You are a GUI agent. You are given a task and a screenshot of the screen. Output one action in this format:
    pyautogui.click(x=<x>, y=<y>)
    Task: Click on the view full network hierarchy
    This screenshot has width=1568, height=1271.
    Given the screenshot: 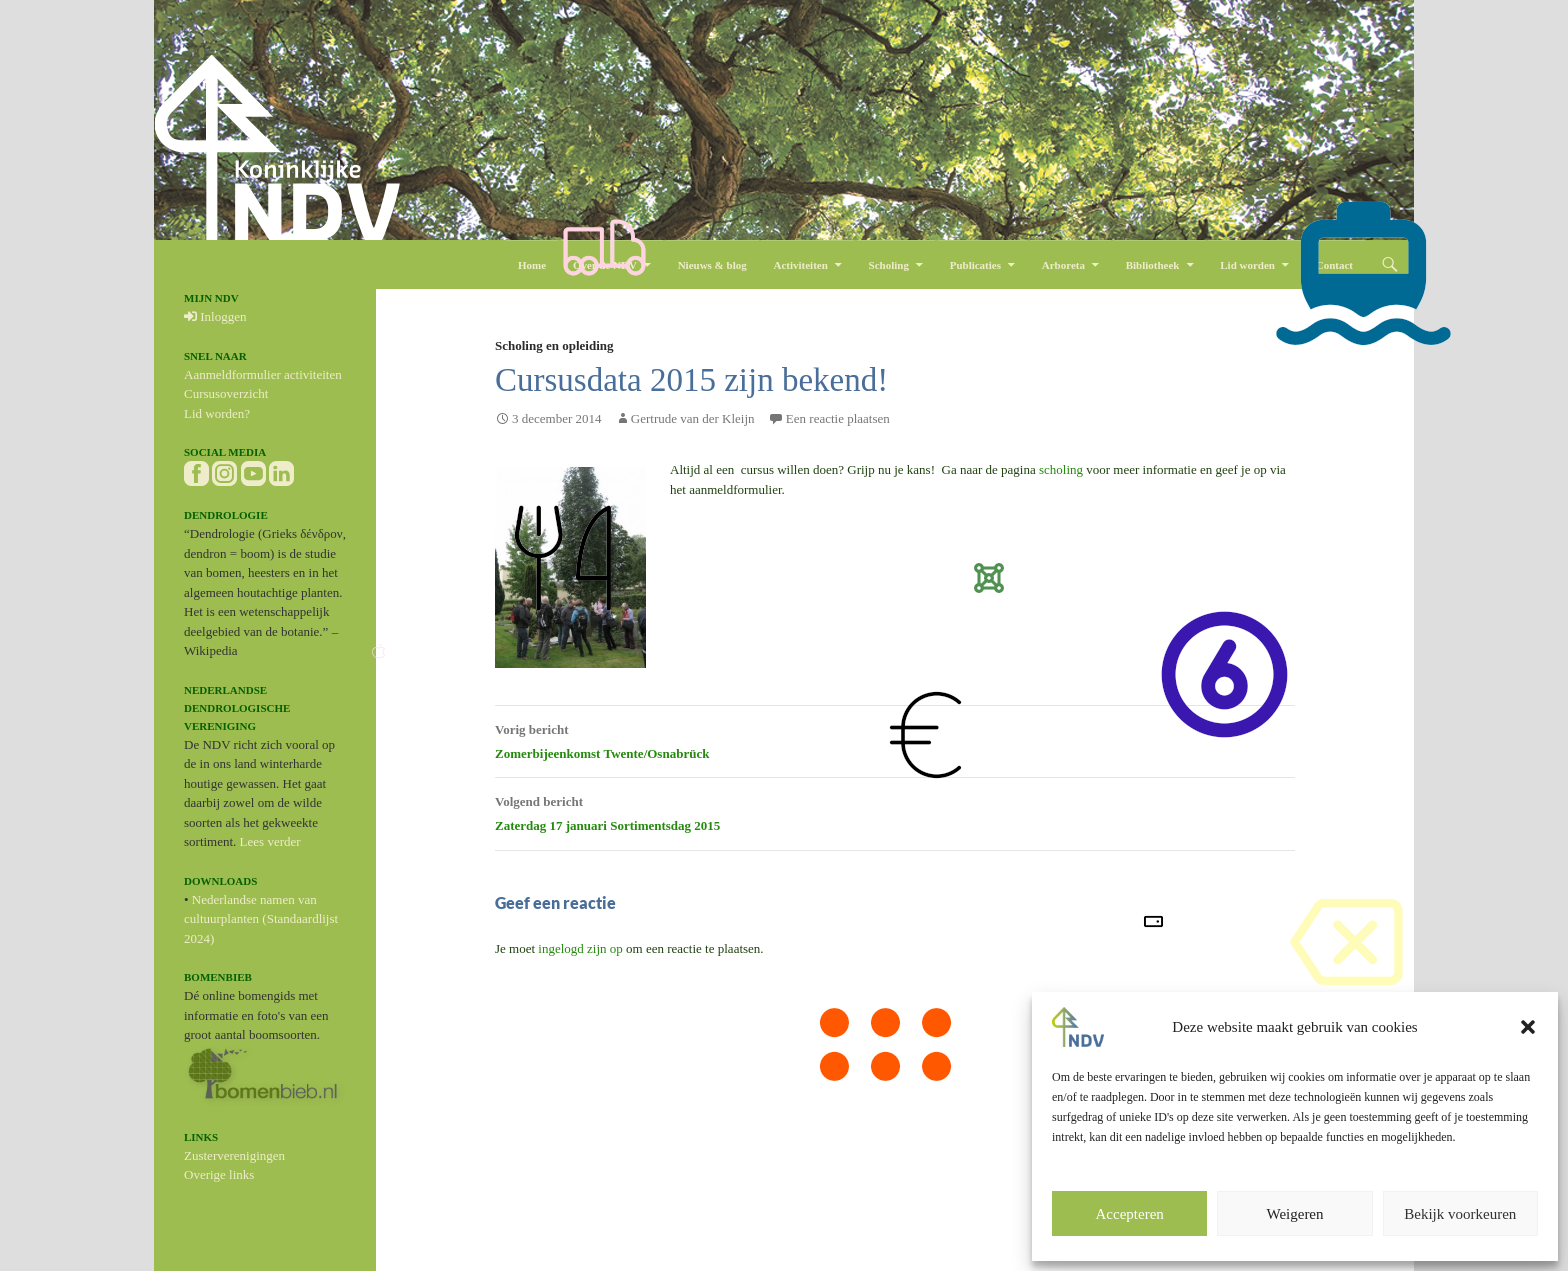 What is the action you would take?
    pyautogui.click(x=989, y=578)
    